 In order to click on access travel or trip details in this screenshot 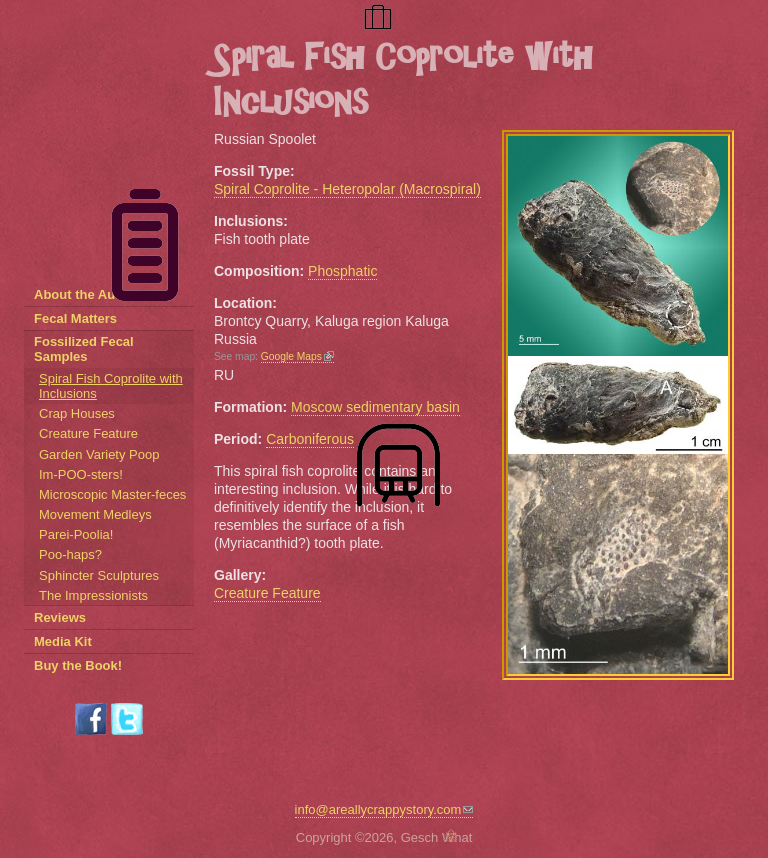, I will do `click(378, 18)`.